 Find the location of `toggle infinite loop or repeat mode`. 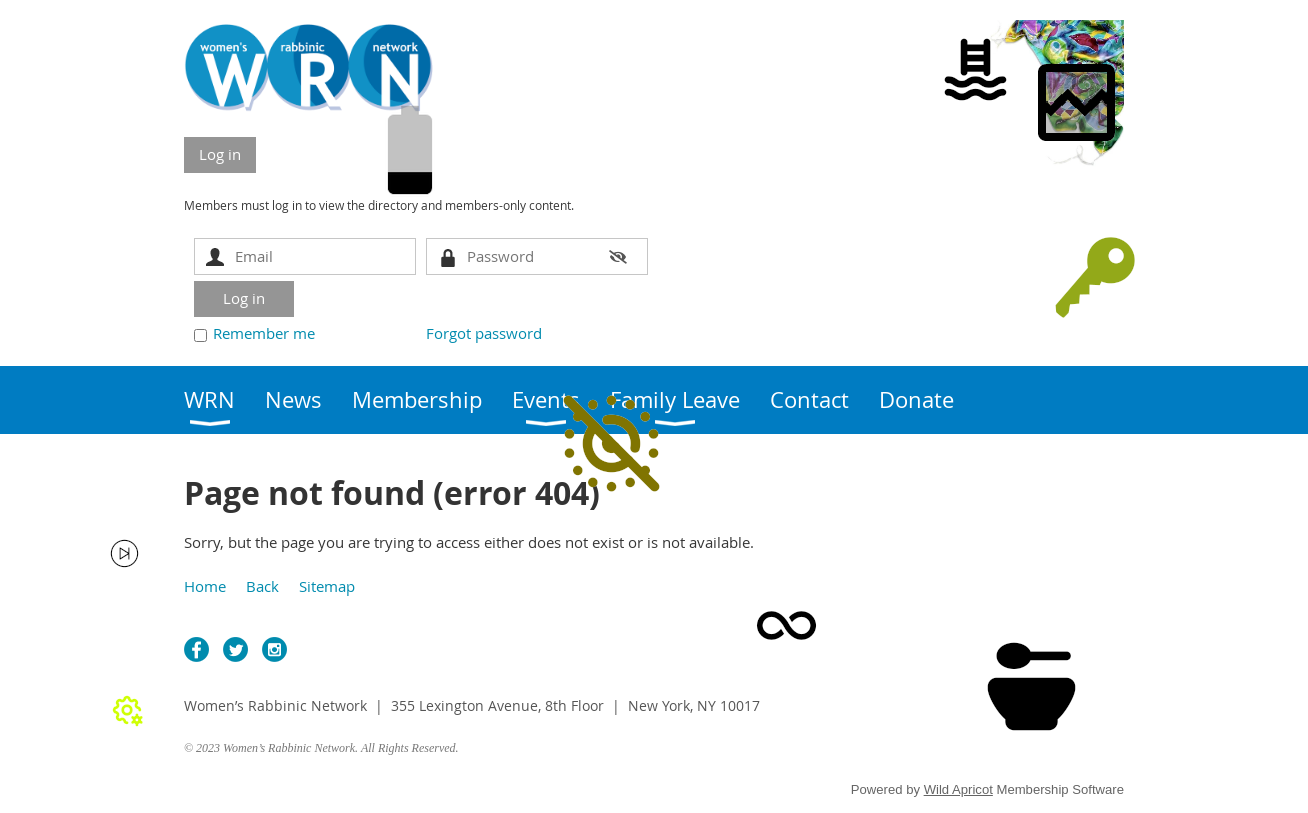

toggle infinite loop or repeat mode is located at coordinates (786, 625).